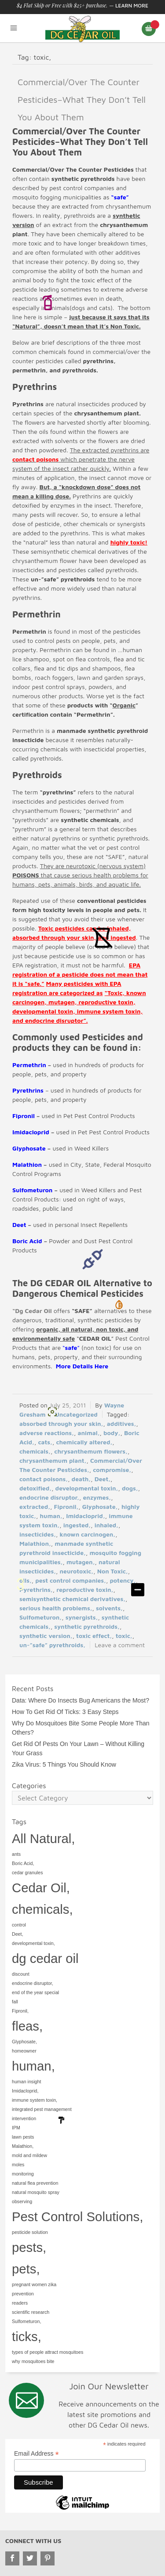 The image size is (165, 2576). Describe the element at coordinates (138, 1590) in the screenshot. I see `collapse or minimize a section` at that location.